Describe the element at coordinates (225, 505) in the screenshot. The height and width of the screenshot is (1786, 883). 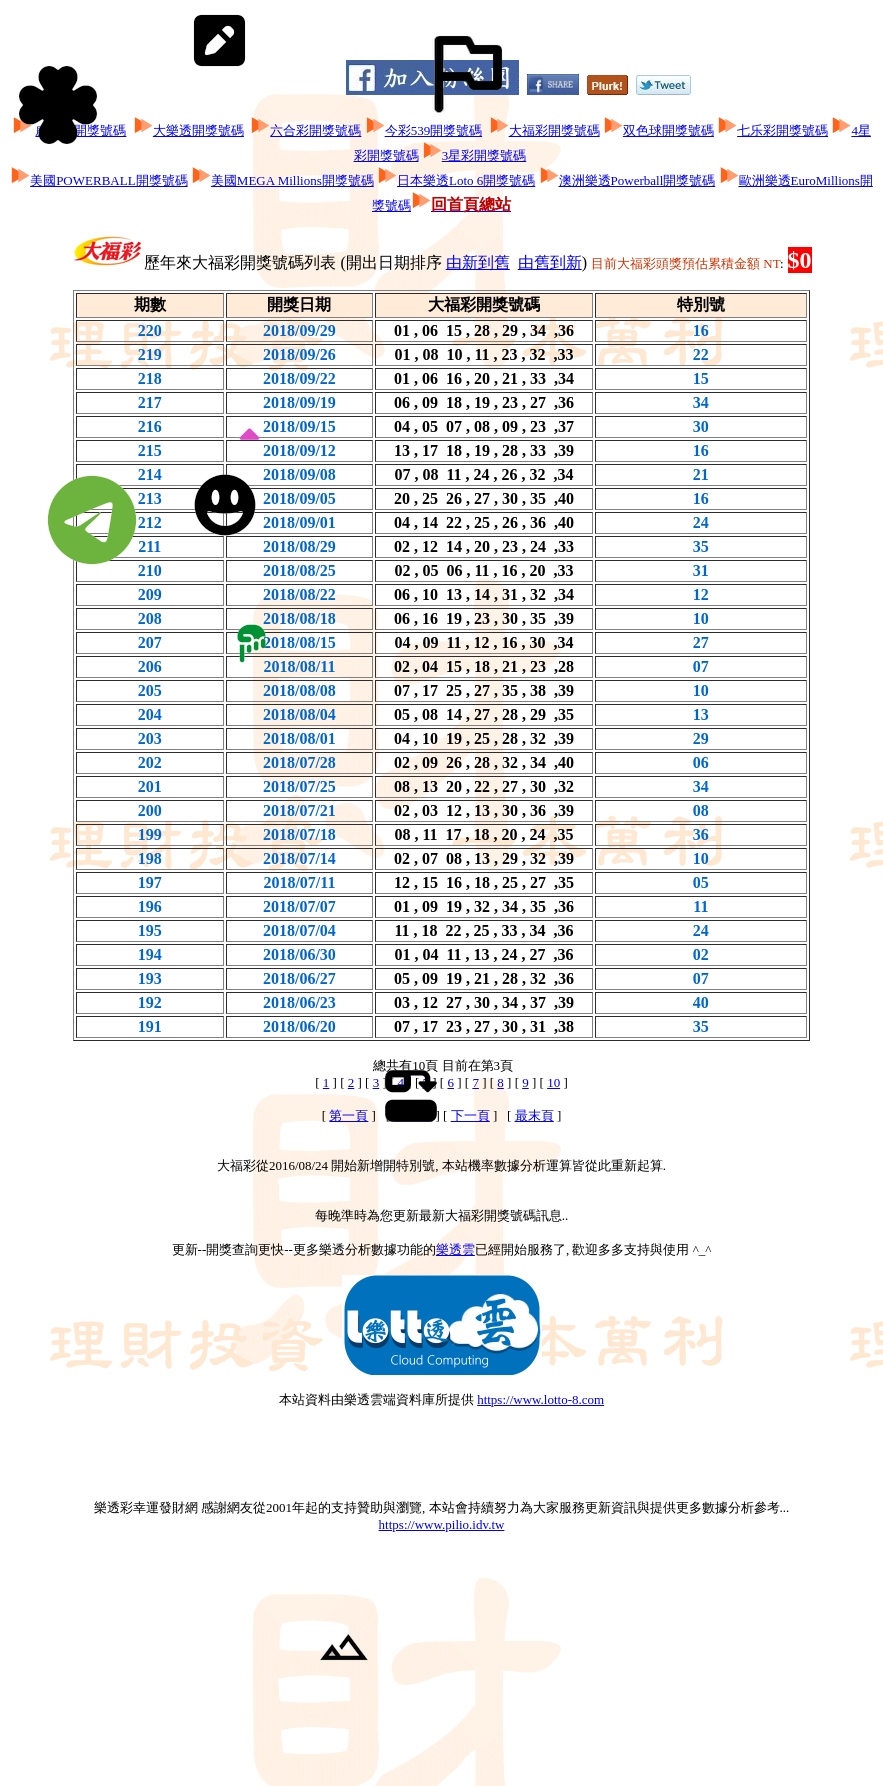
I see `add an emoji or reaction to a message` at that location.